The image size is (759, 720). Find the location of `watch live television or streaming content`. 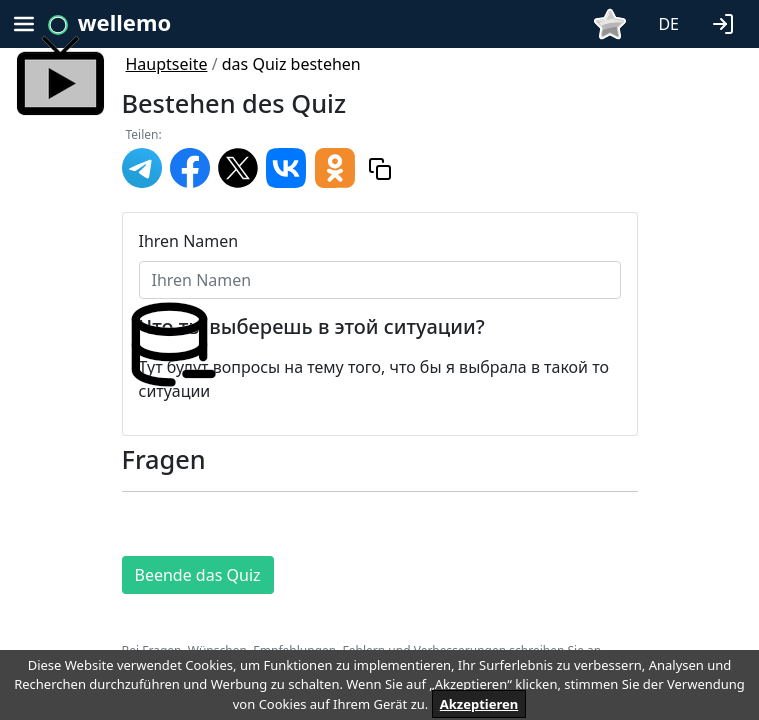

watch live television or streaming content is located at coordinates (60, 75).